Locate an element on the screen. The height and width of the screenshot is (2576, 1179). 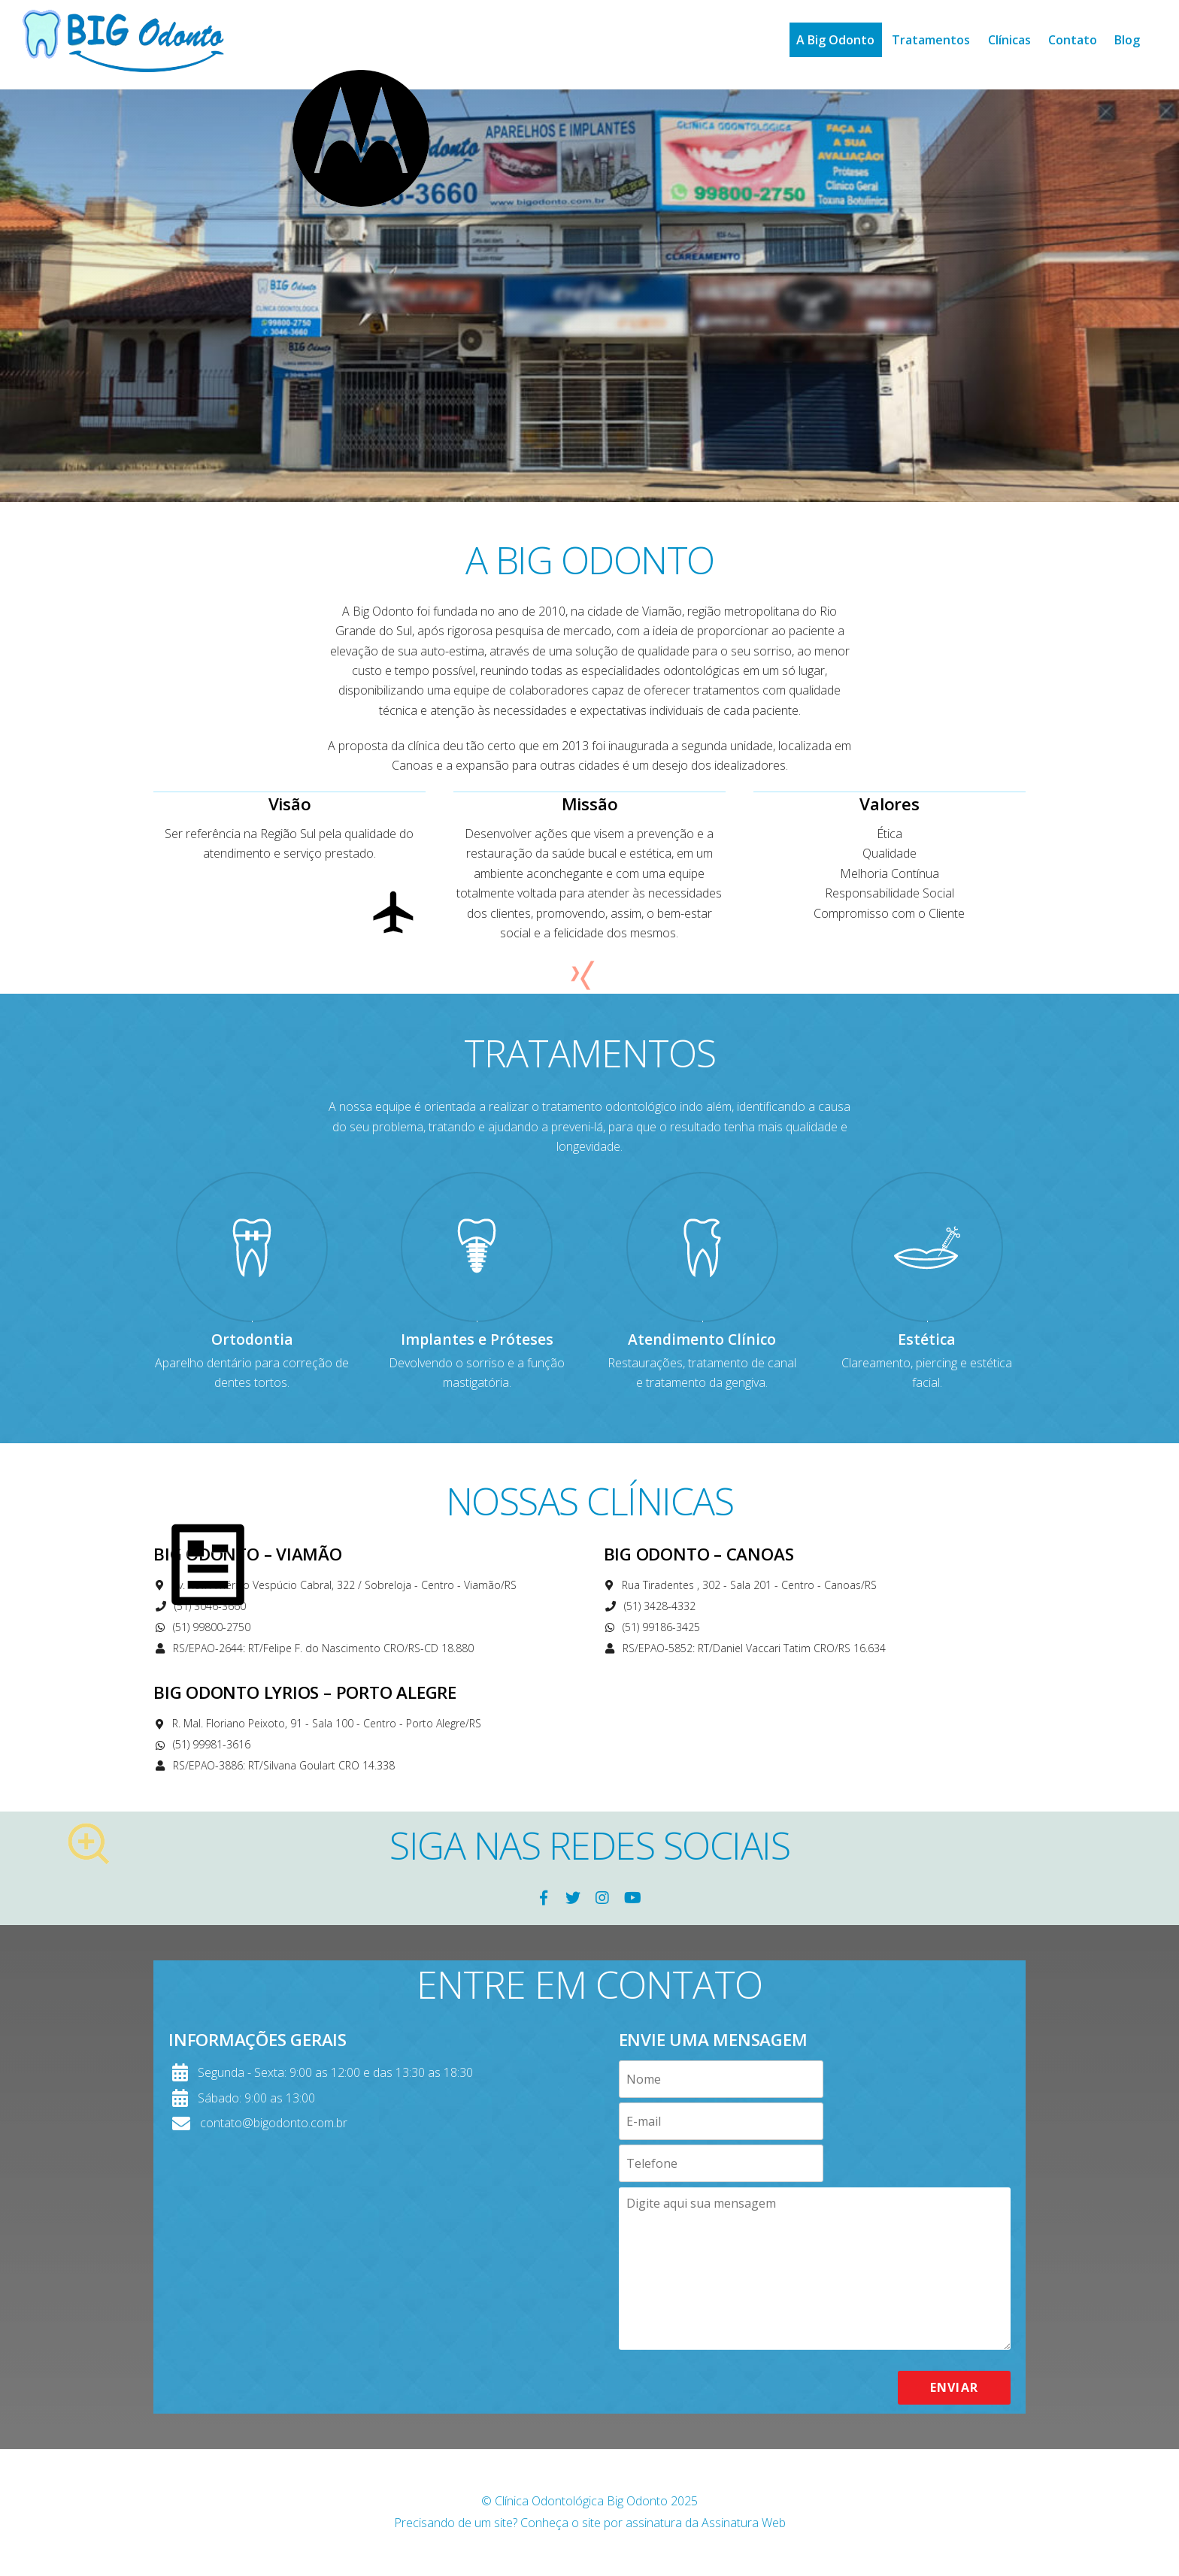
Motorola brand logo is located at coordinates (361, 138).